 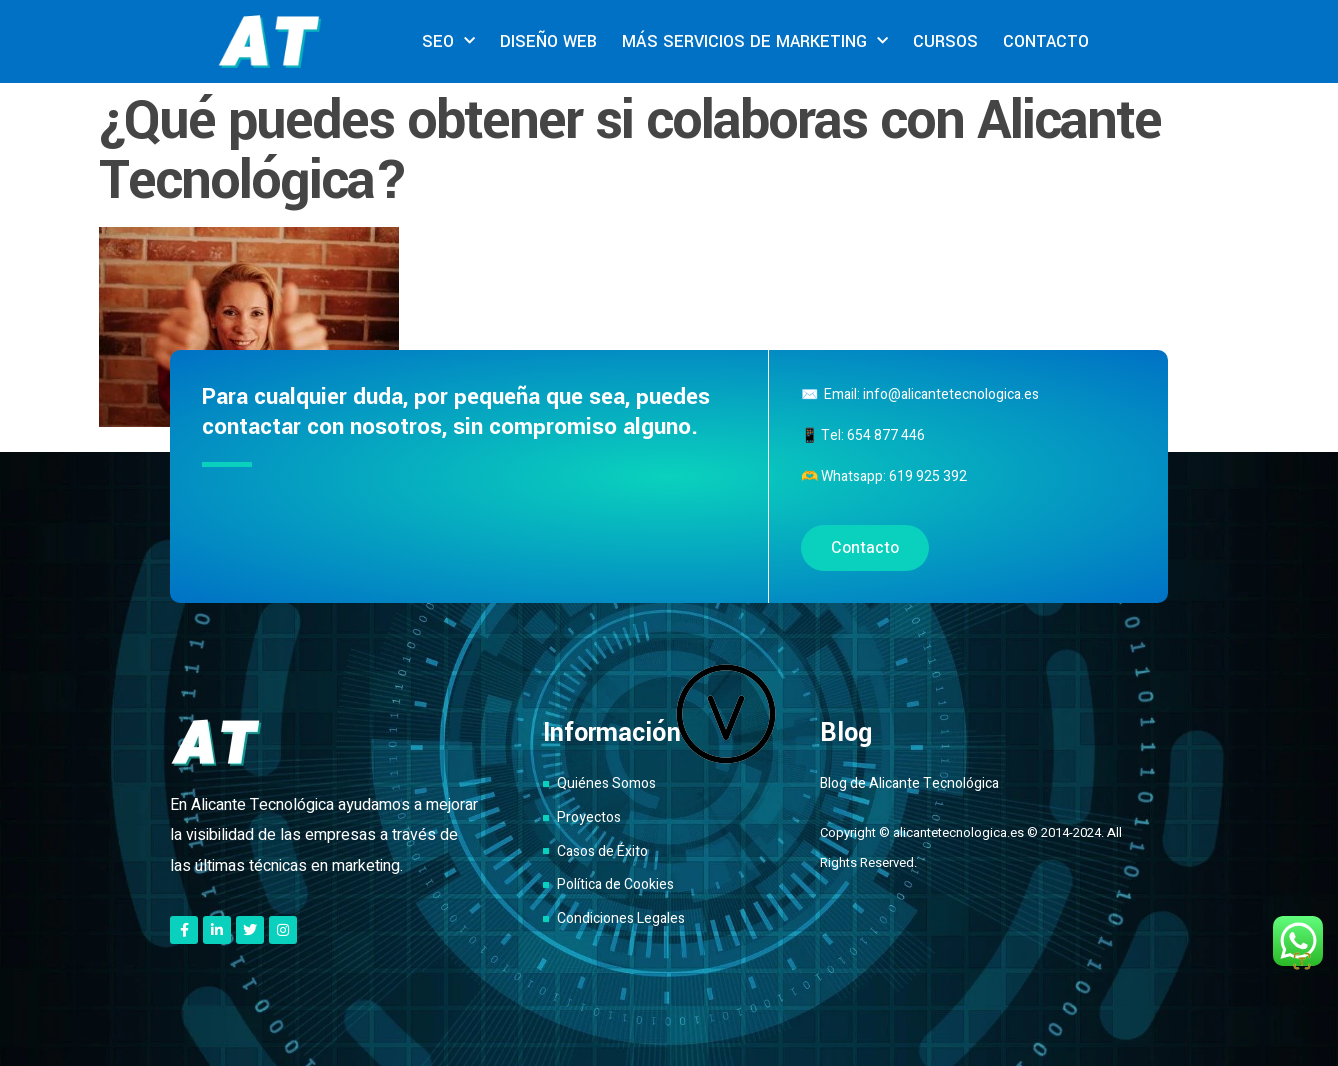 I want to click on indicates a verified or validated status, so click(x=726, y=714).